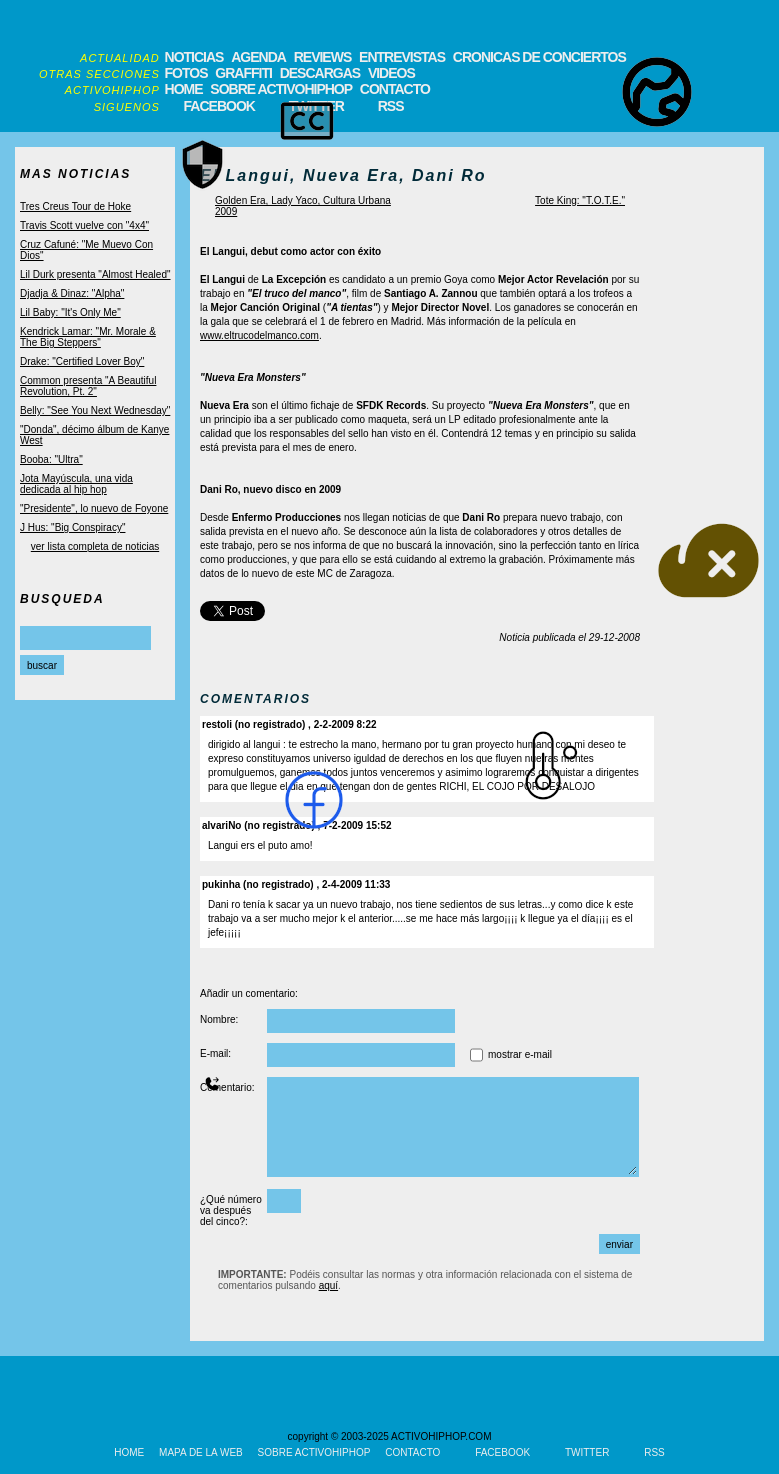 This screenshot has width=779, height=1474. Describe the element at coordinates (212, 1083) in the screenshot. I see `transfer an active call to another person` at that location.